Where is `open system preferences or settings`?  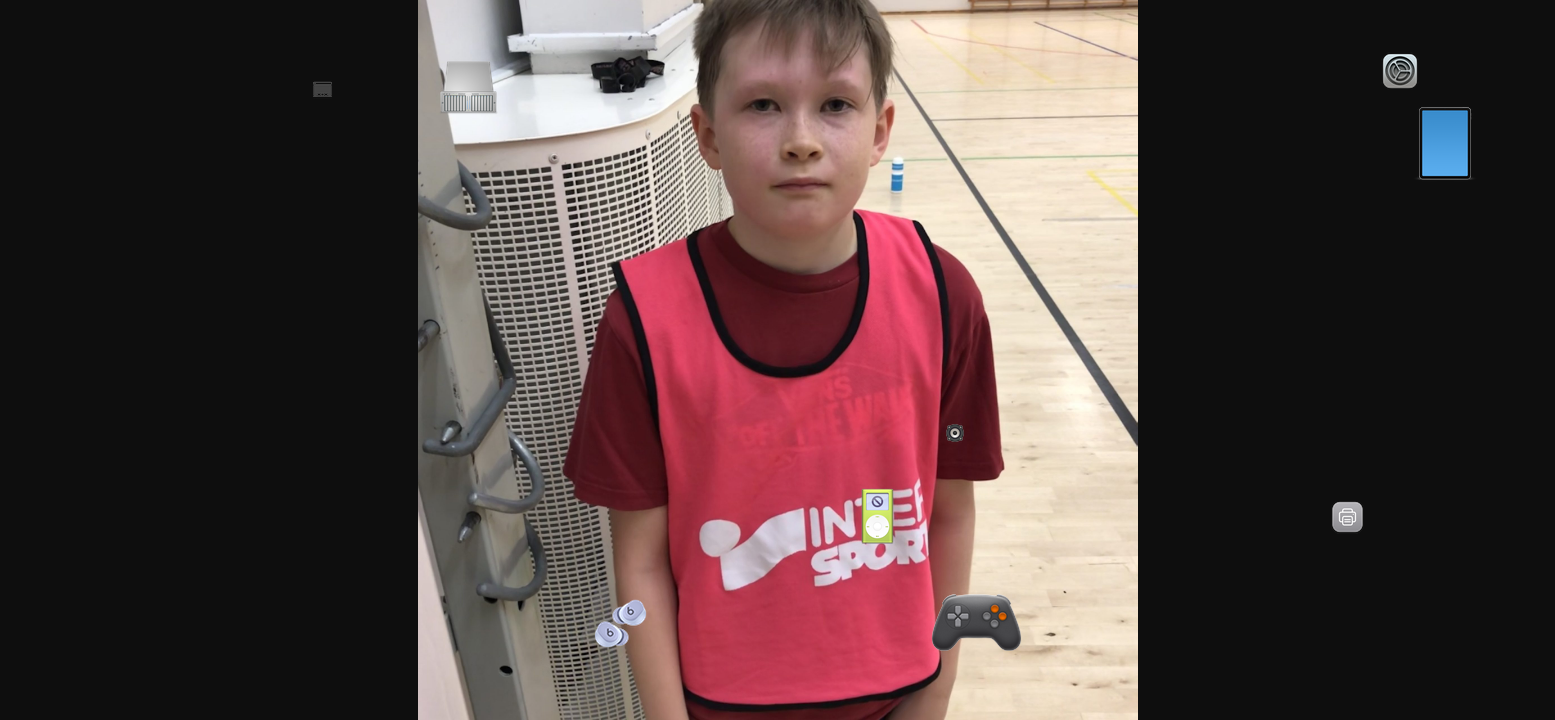 open system preferences or settings is located at coordinates (1400, 71).